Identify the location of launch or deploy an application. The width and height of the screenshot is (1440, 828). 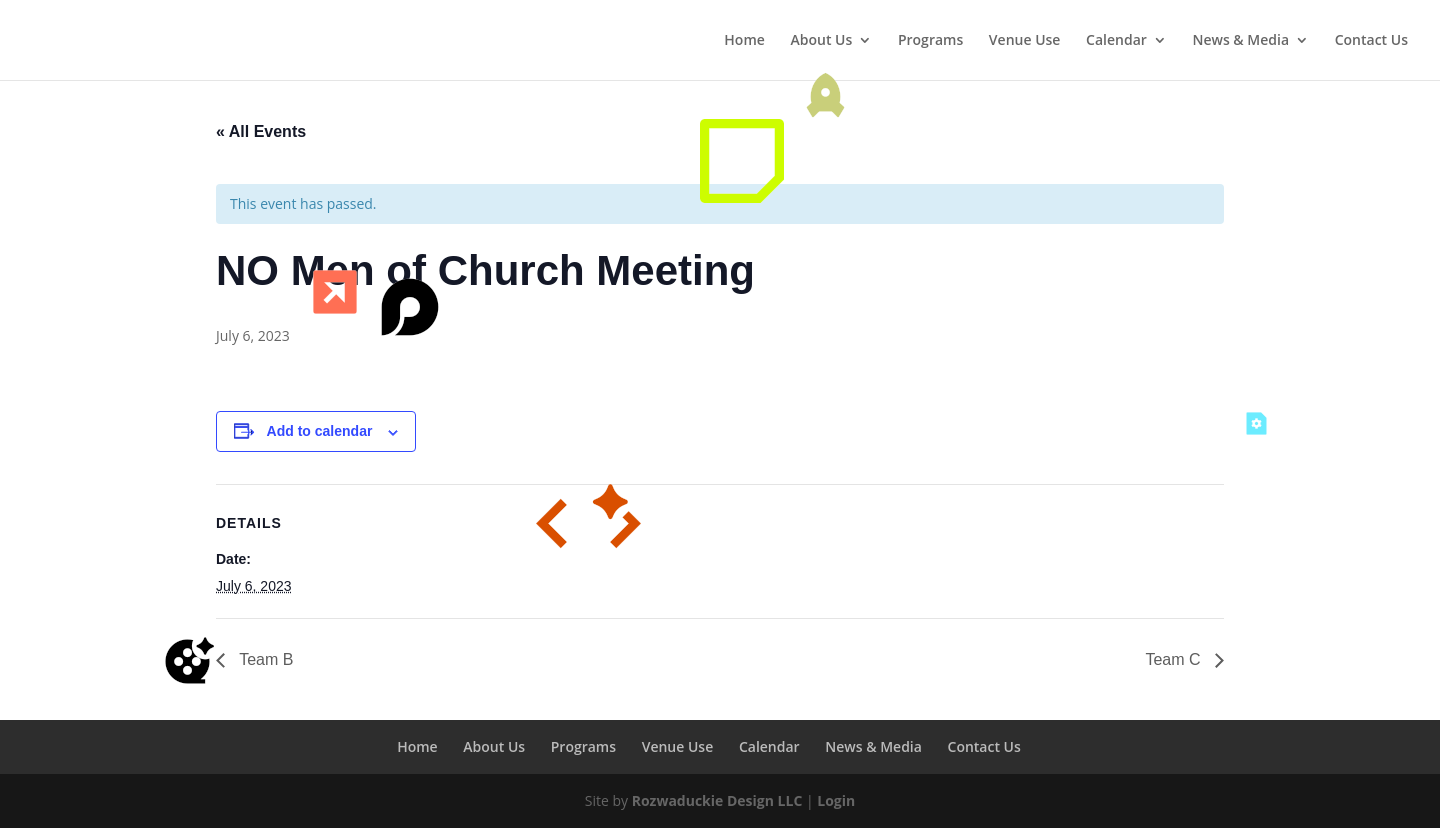
(825, 94).